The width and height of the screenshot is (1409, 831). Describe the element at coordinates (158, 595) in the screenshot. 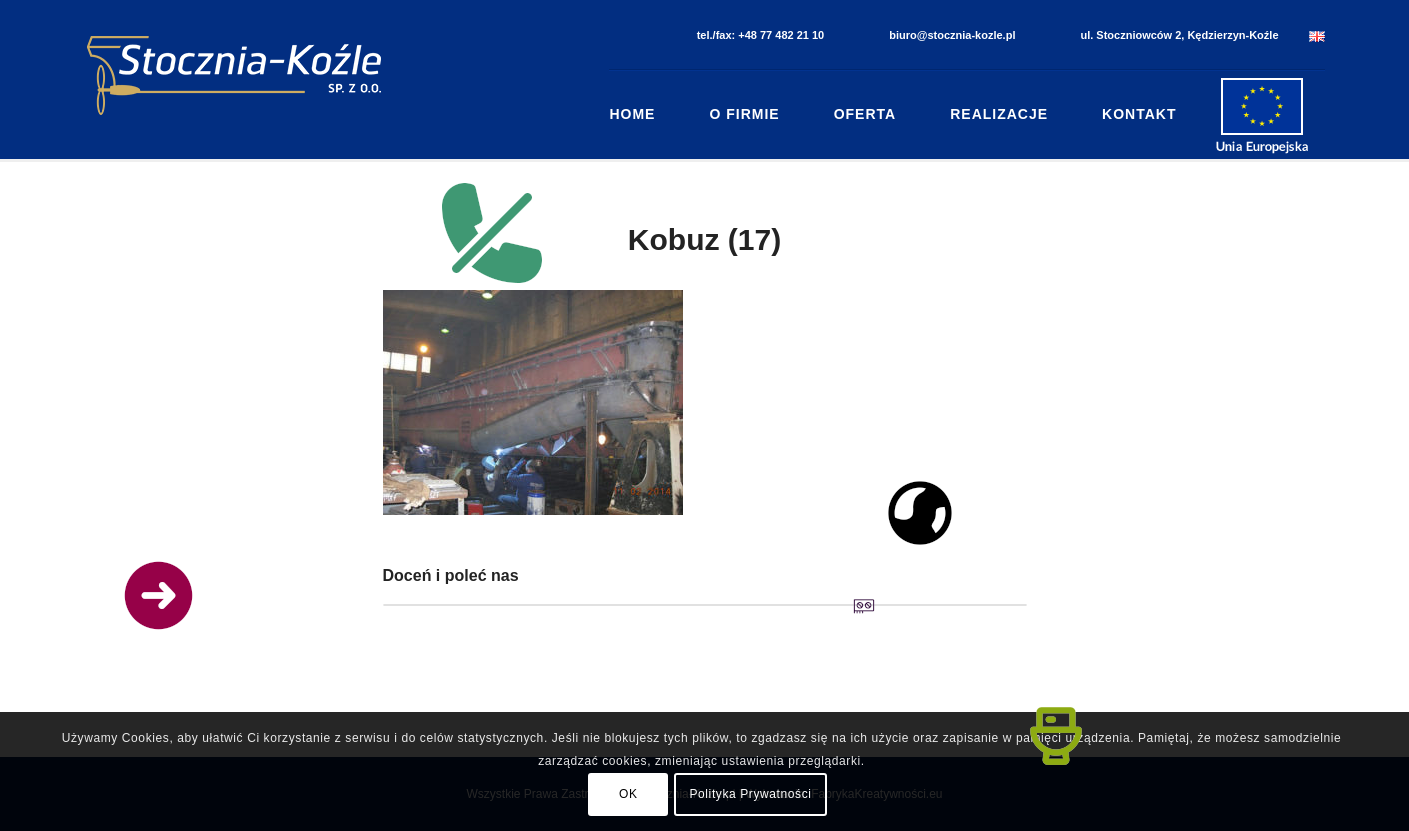

I see `proceed to the next step` at that location.